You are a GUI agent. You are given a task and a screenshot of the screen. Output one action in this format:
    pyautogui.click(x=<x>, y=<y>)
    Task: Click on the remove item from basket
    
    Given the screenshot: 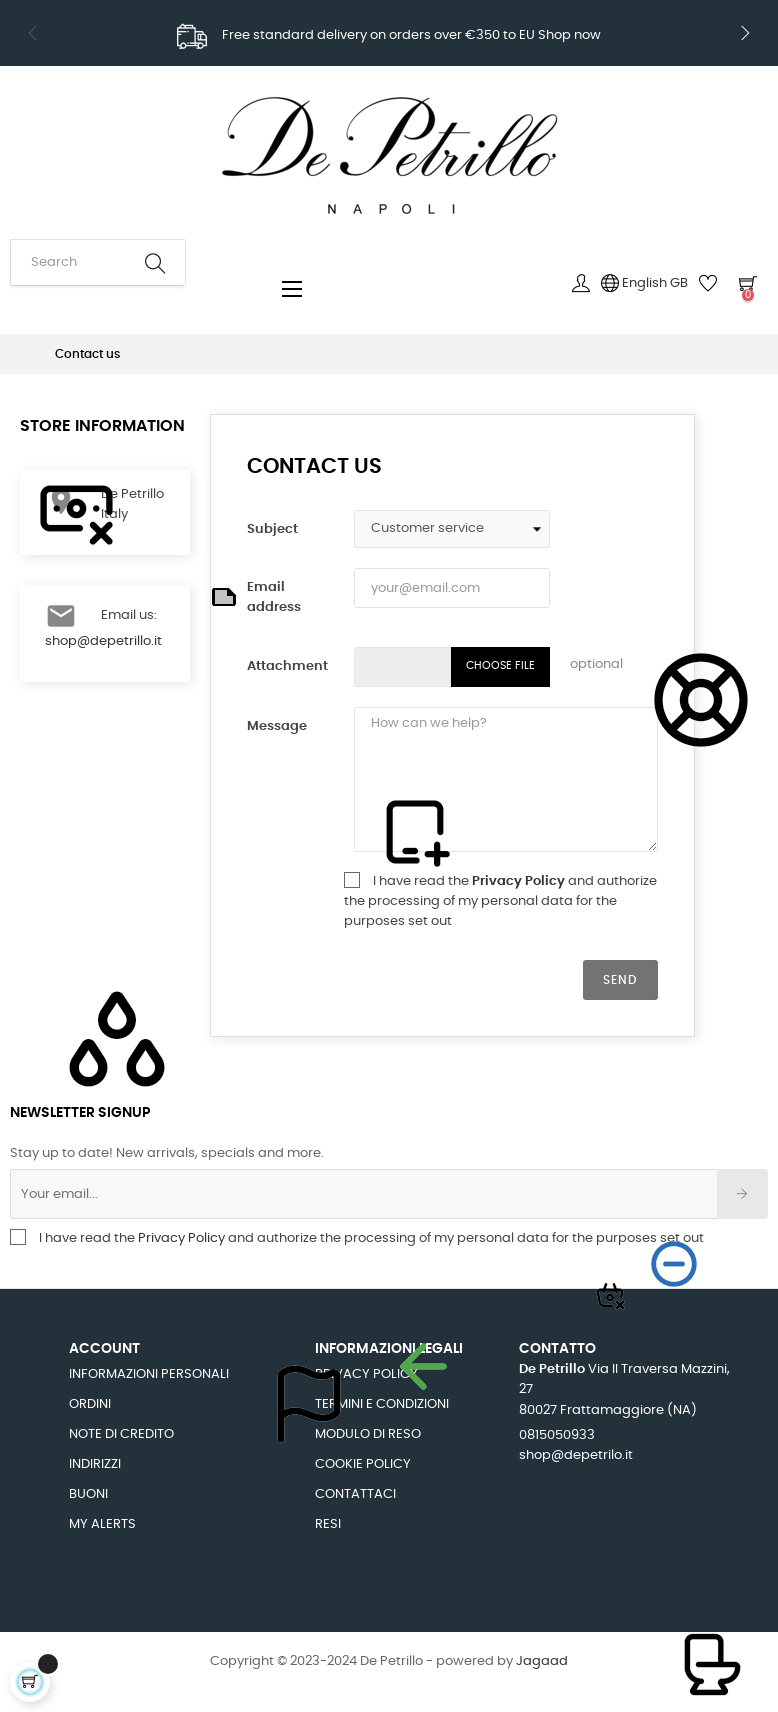 What is the action you would take?
    pyautogui.click(x=610, y=1295)
    